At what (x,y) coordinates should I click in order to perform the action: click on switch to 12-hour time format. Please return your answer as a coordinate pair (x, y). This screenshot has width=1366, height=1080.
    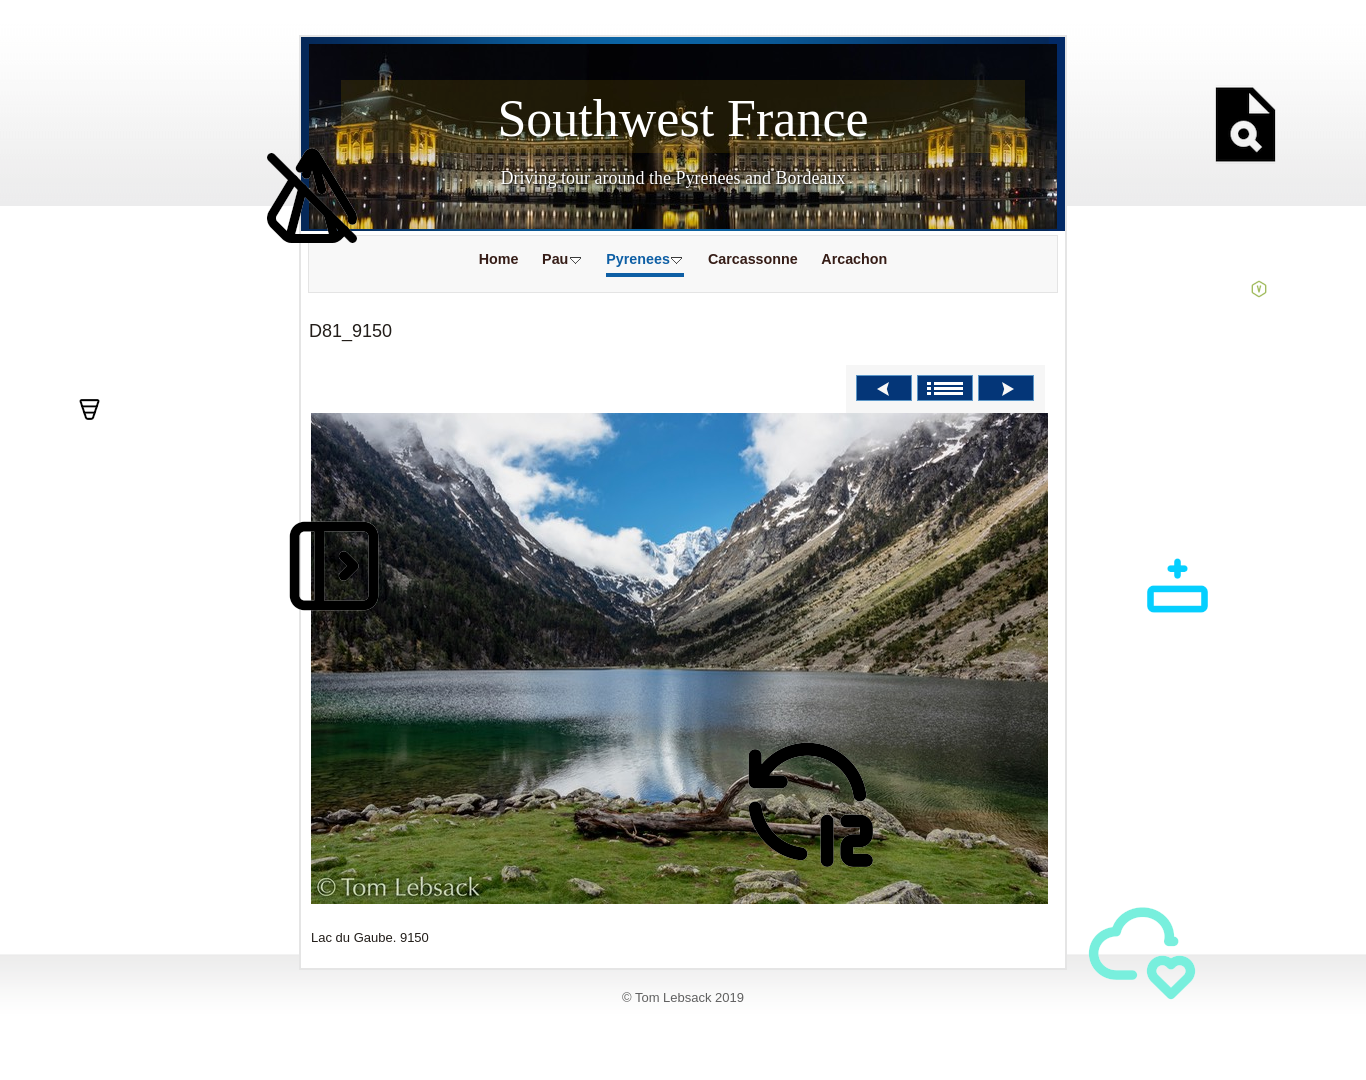
    Looking at the image, I should click on (807, 801).